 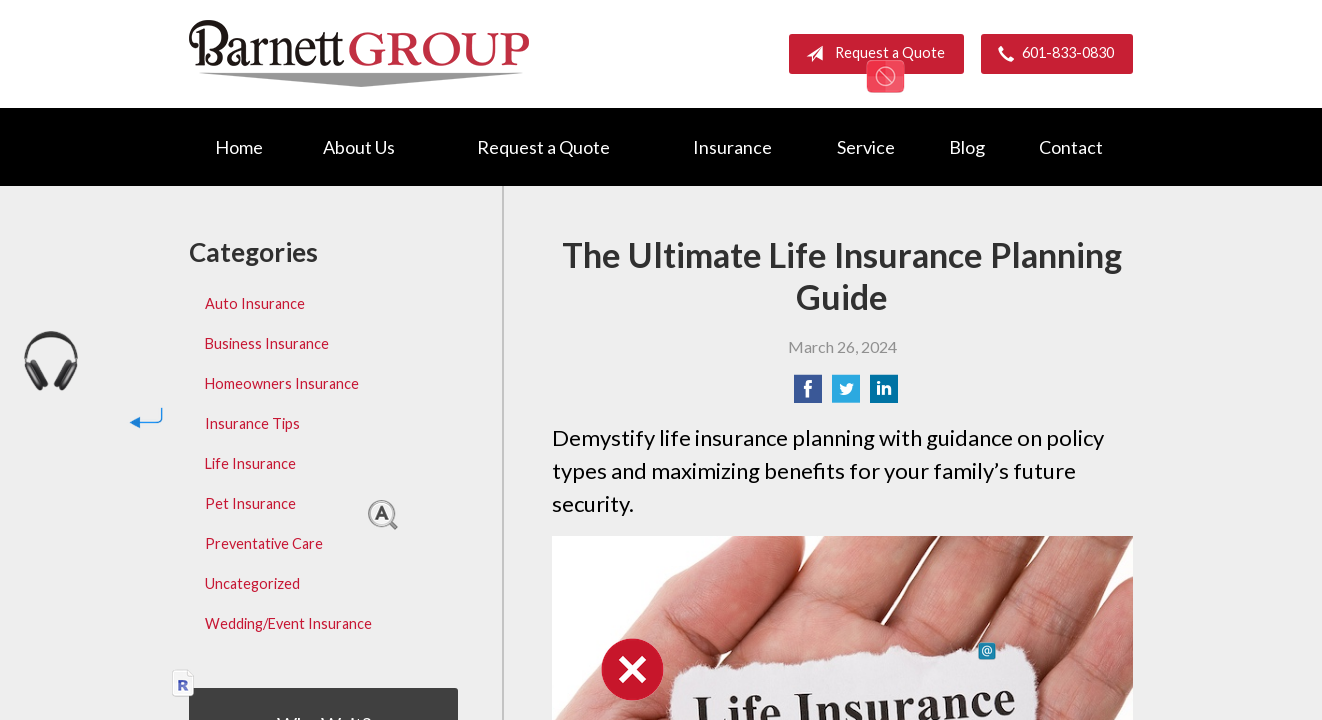 What do you see at coordinates (383, 515) in the screenshot?
I see `search within file contents` at bounding box center [383, 515].